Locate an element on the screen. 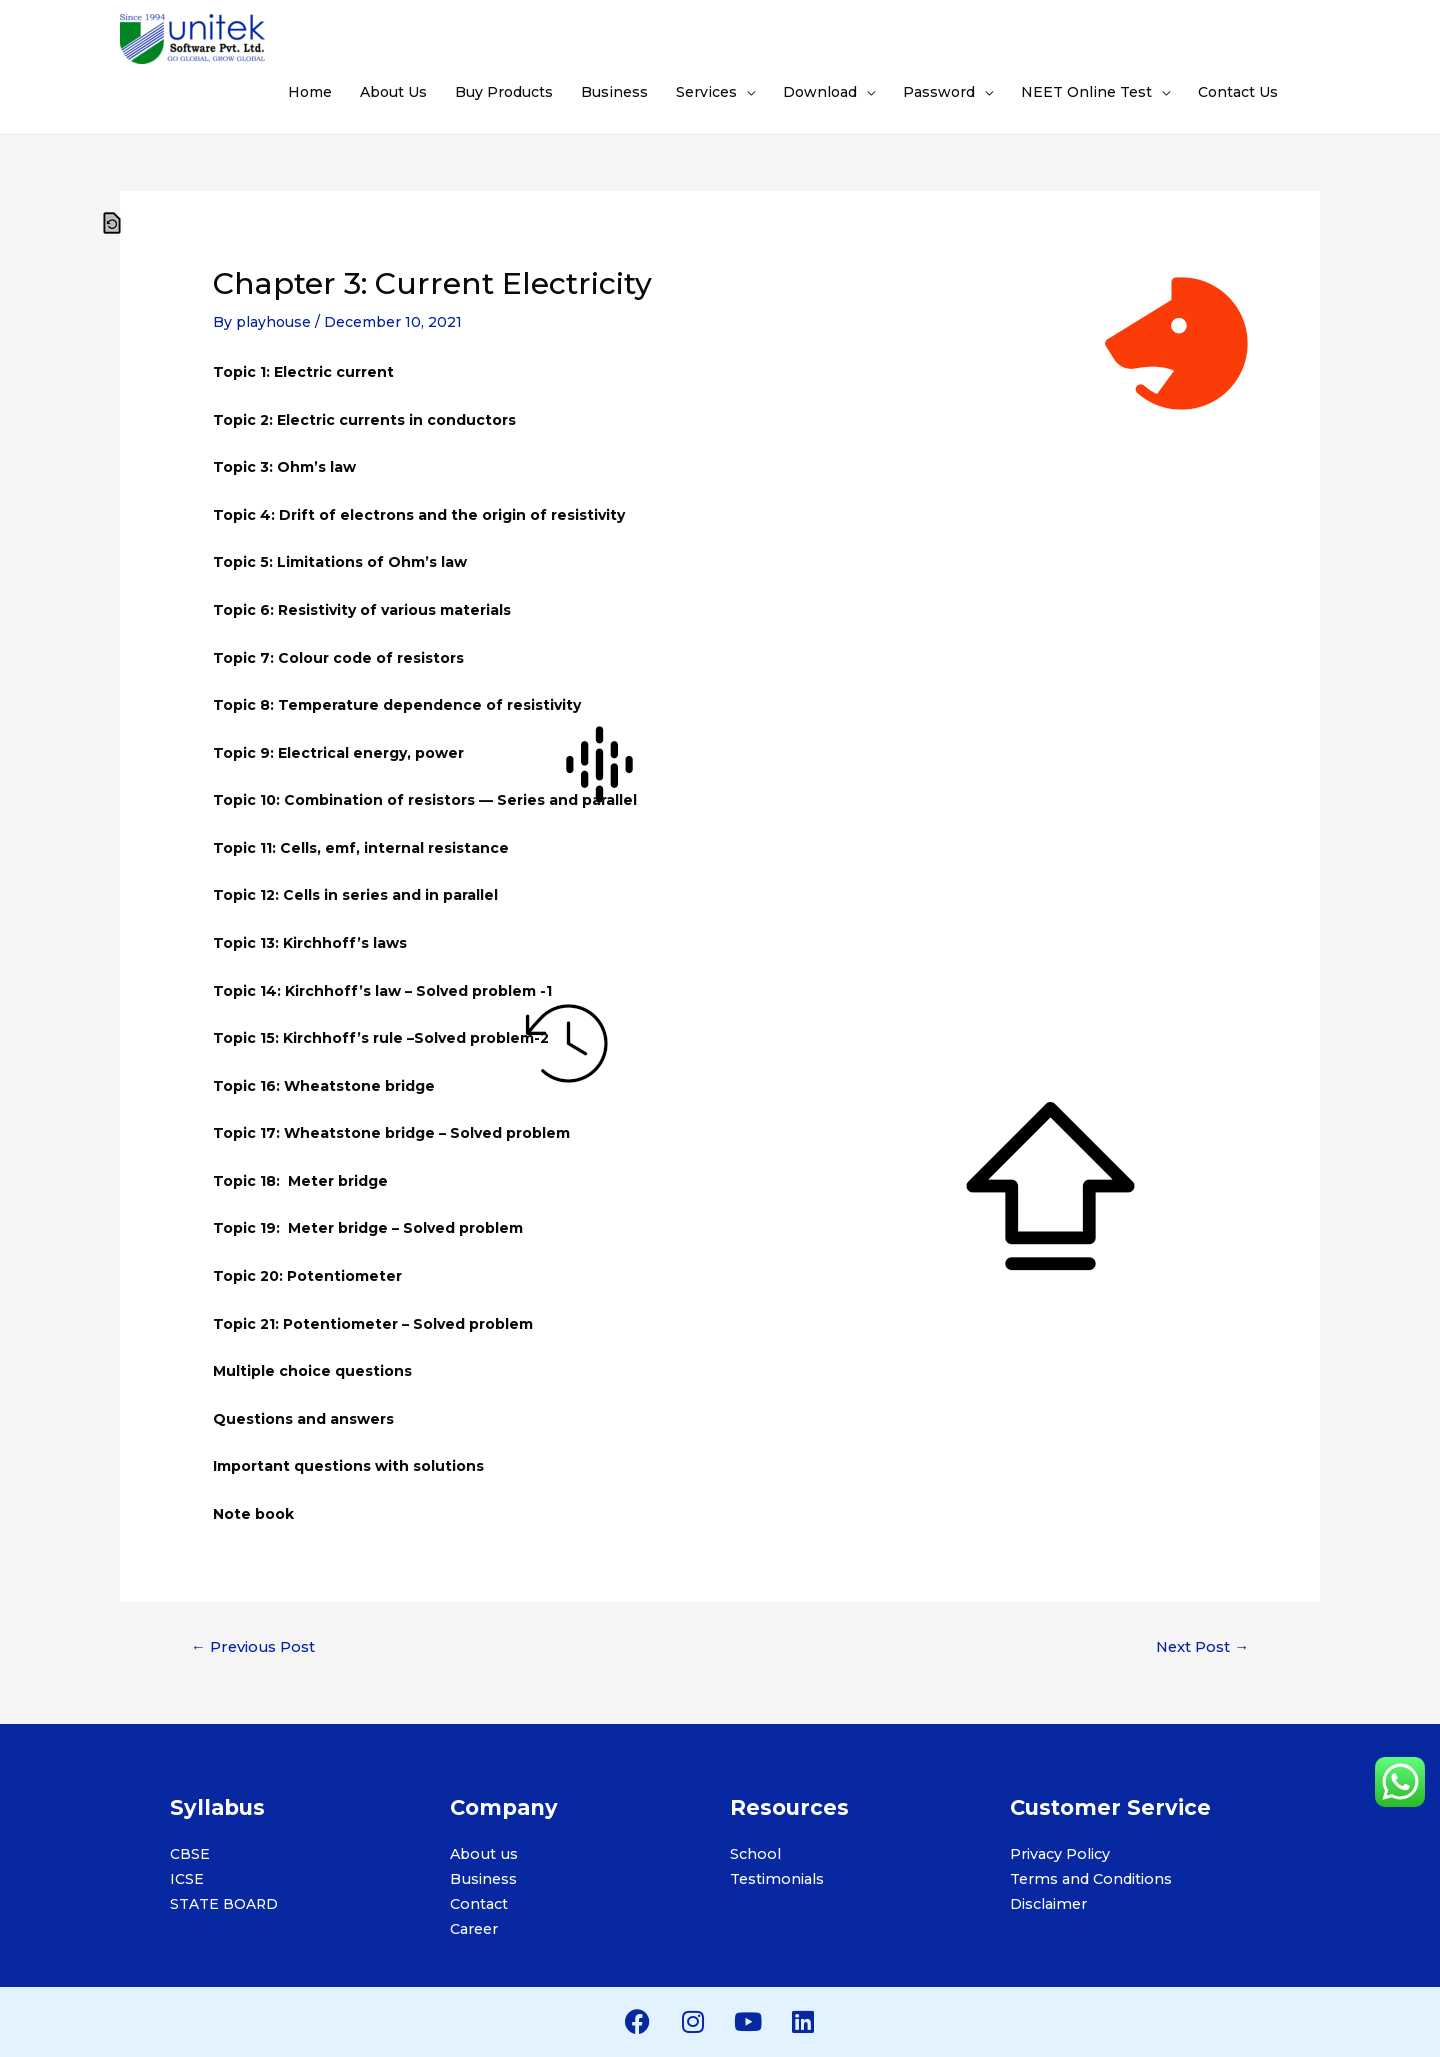 The width and height of the screenshot is (1440, 2057). view history or recent activity is located at coordinates (568, 1043).